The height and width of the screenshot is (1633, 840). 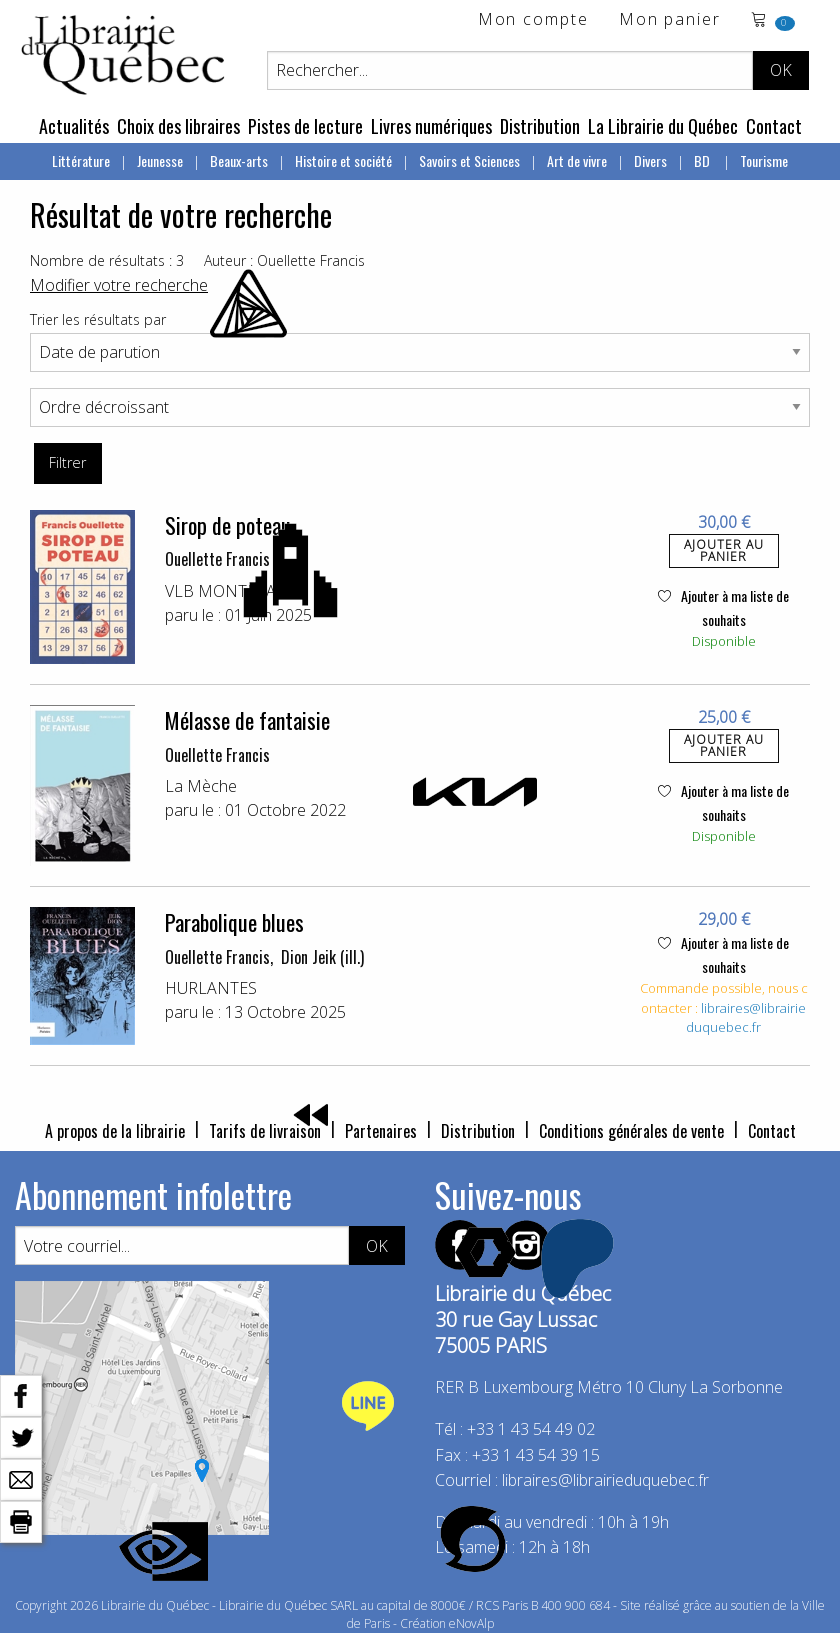 What do you see at coordinates (290, 570) in the screenshot?
I see `space awesome brand logo` at bounding box center [290, 570].